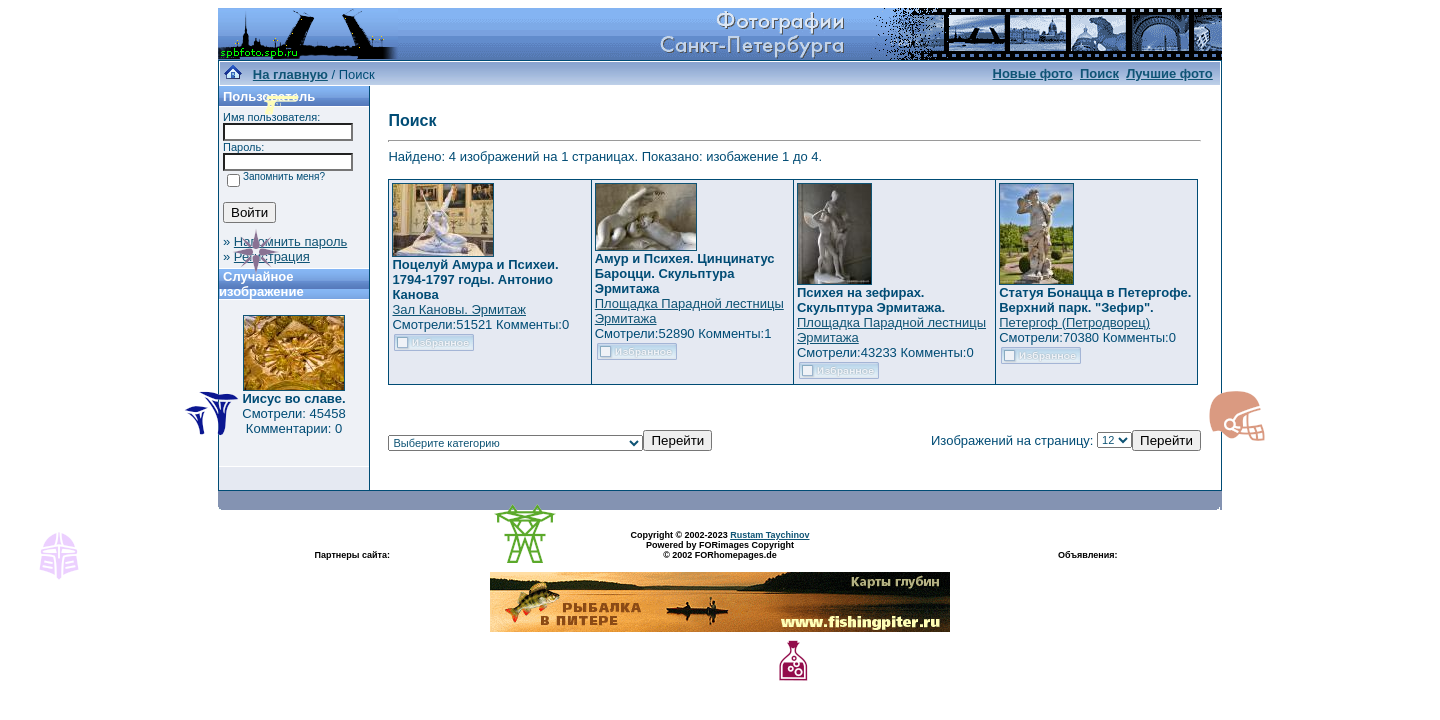  Describe the element at coordinates (1237, 416) in the screenshot. I see `access american football content or games` at that location.